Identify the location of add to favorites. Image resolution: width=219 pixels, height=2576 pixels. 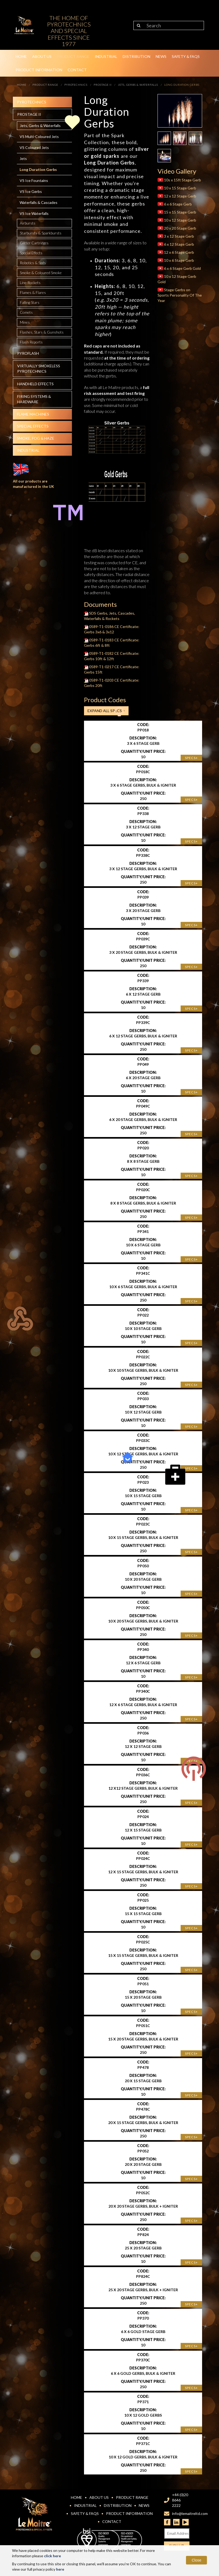
(72, 122).